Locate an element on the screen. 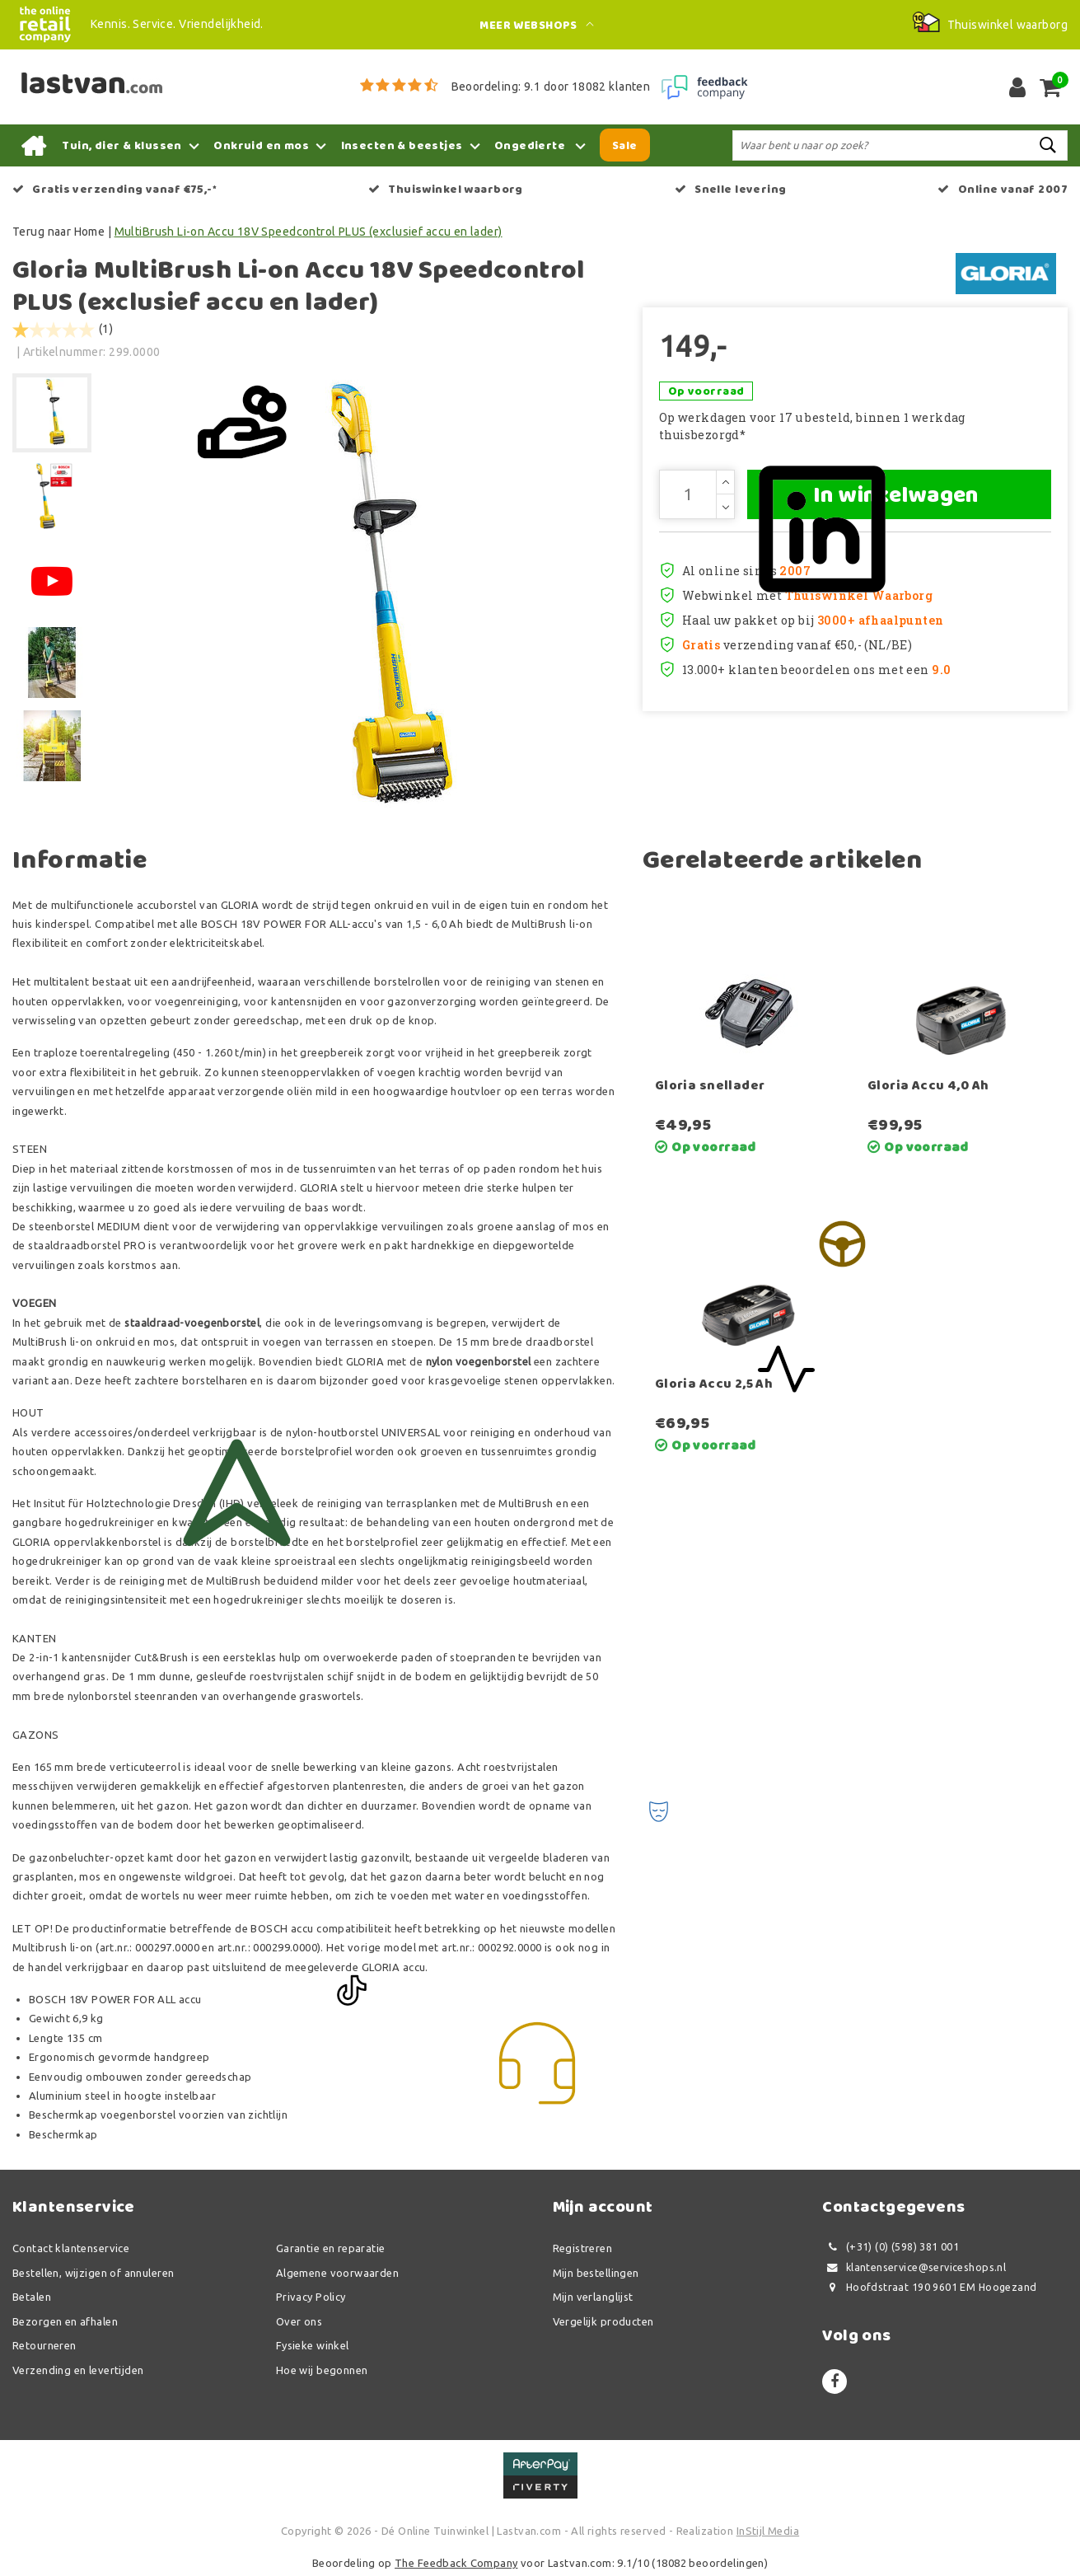 The height and width of the screenshot is (2576, 1080). contact customer support is located at coordinates (537, 2060).